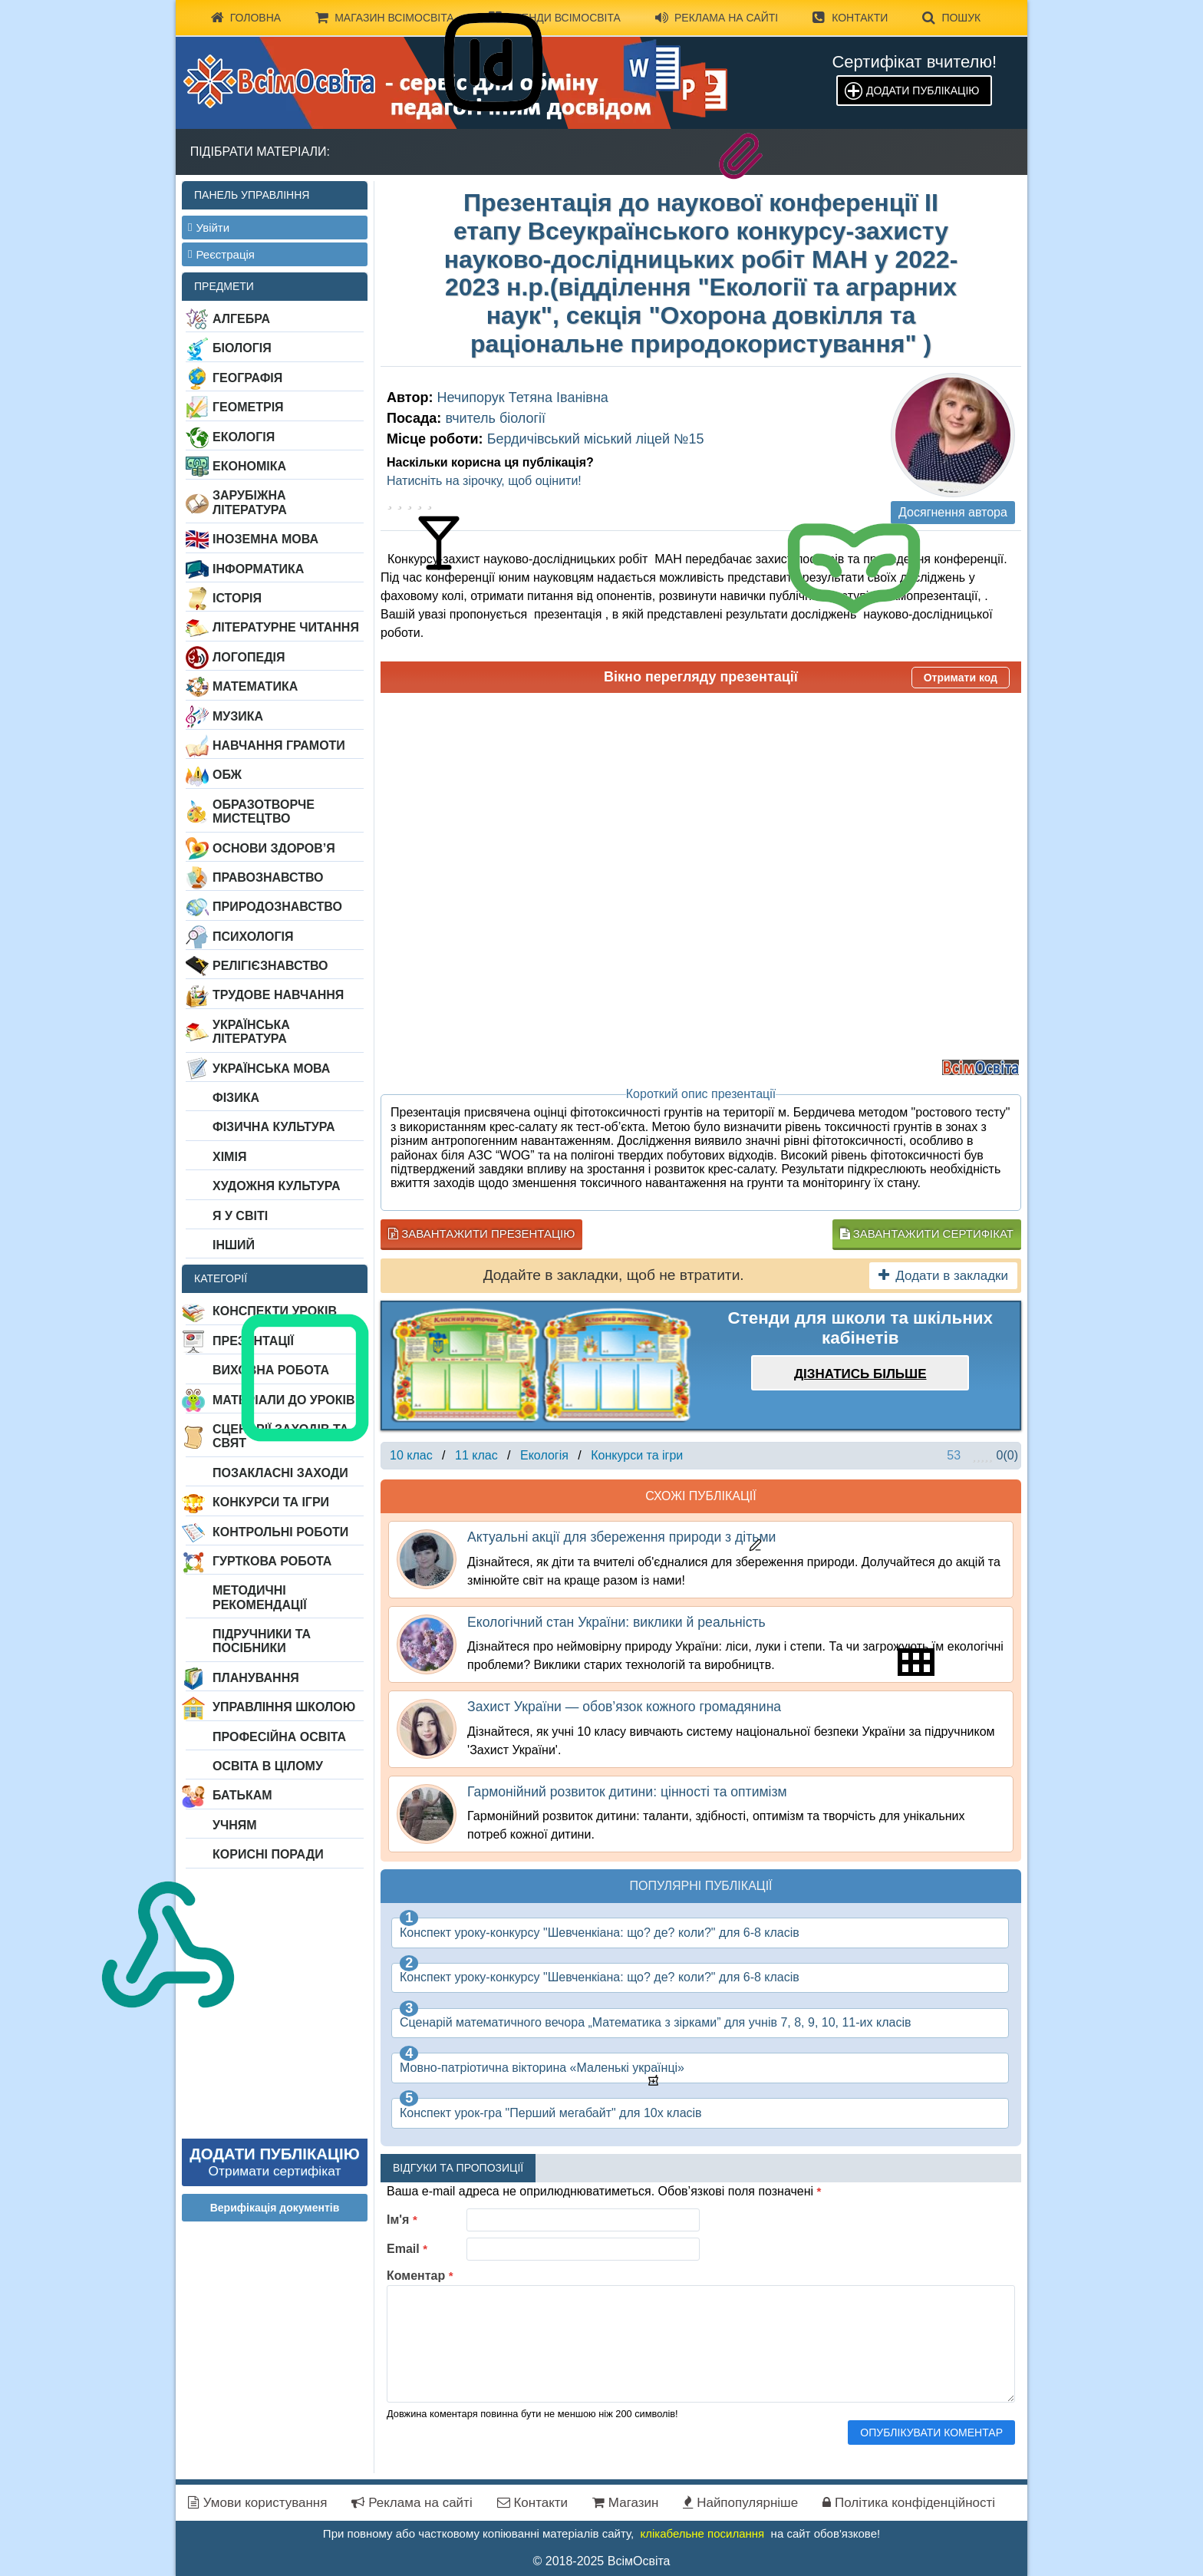  Describe the element at coordinates (439, 542) in the screenshot. I see `browse cocktail or drink recipes` at that location.